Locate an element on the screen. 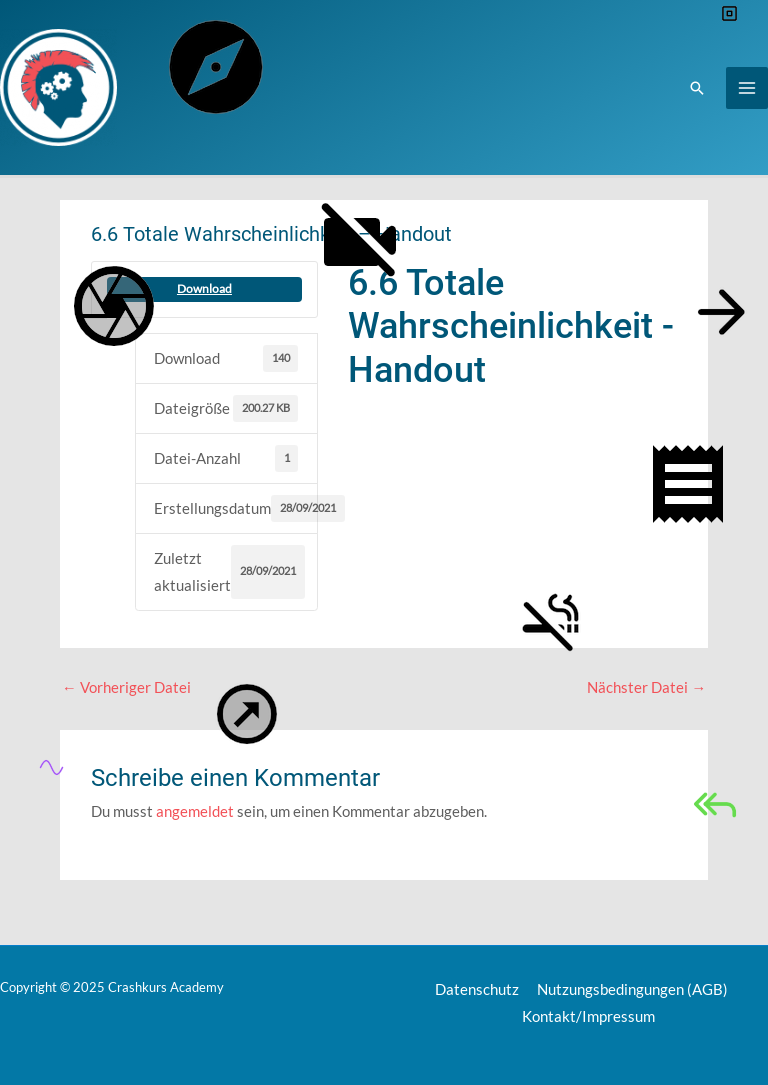 This screenshot has width=768, height=1085. indicates a smoke-free or no smoking area is located at coordinates (550, 621).